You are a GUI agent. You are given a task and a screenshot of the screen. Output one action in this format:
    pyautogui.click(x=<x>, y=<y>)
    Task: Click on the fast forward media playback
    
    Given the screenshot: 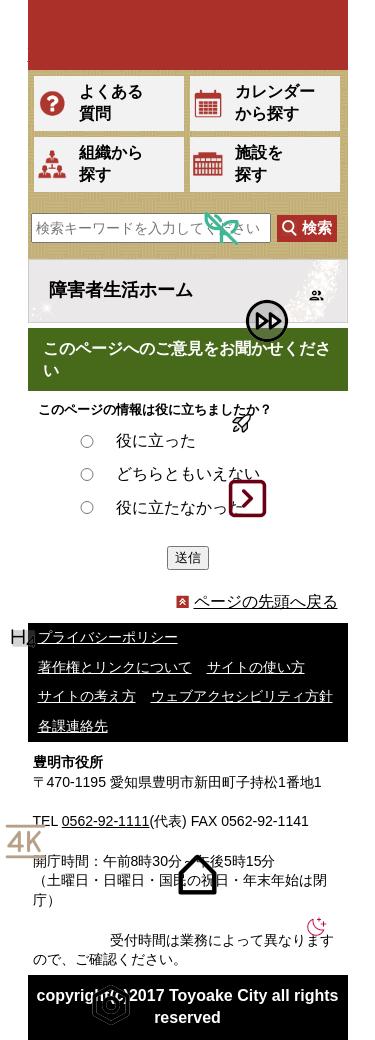 What is the action you would take?
    pyautogui.click(x=267, y=321)
    